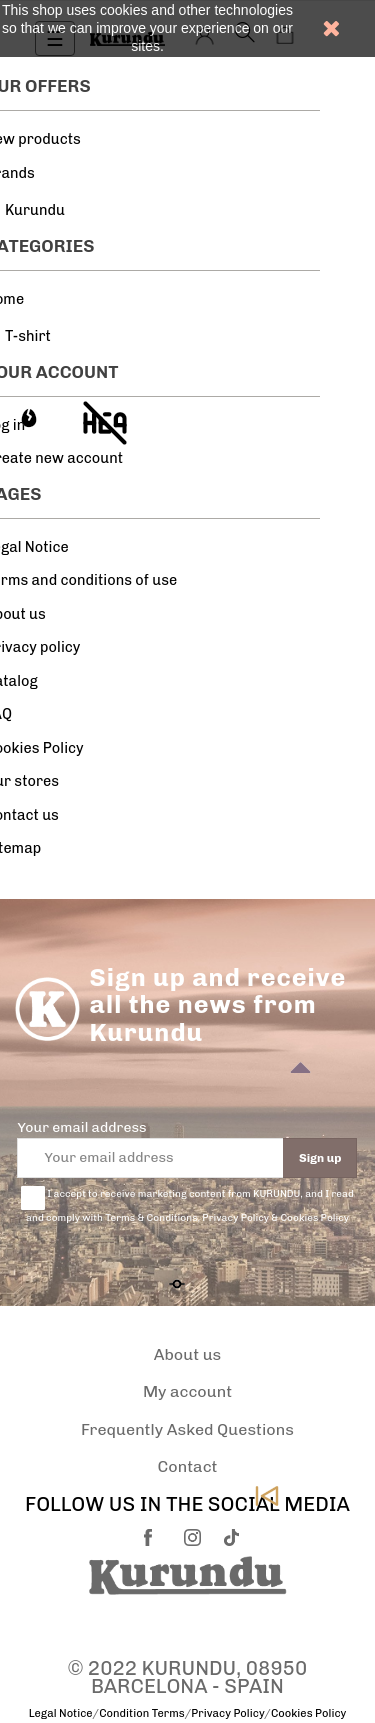 This screenshot has height=1723, width=375. Describe the element at coordinates (105, 423) in the screenshot. I see `disable HTTP HEAD request method` at that location.